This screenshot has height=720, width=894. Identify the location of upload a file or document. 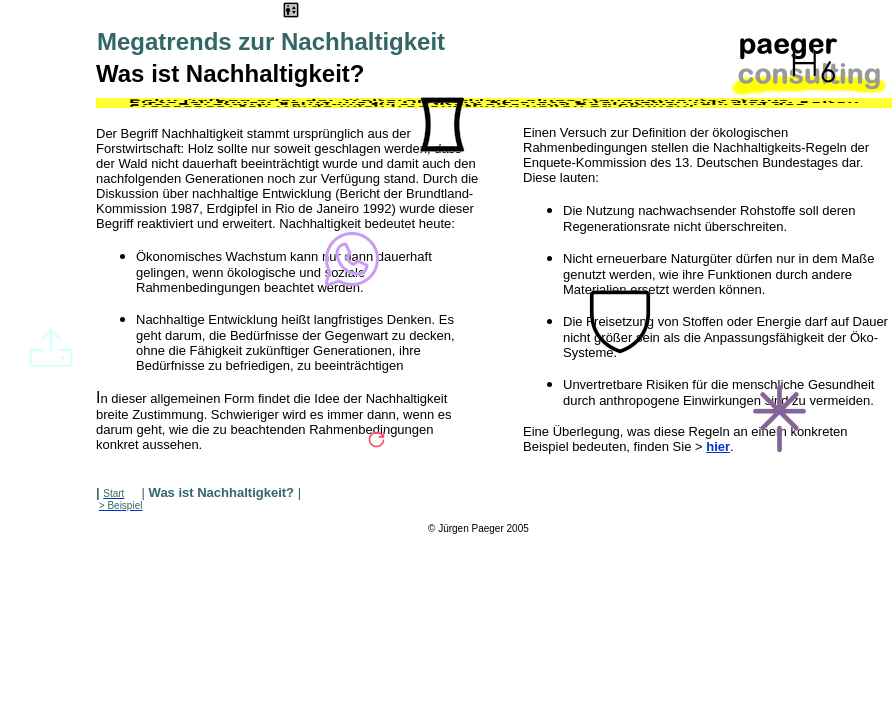
(51, 350).